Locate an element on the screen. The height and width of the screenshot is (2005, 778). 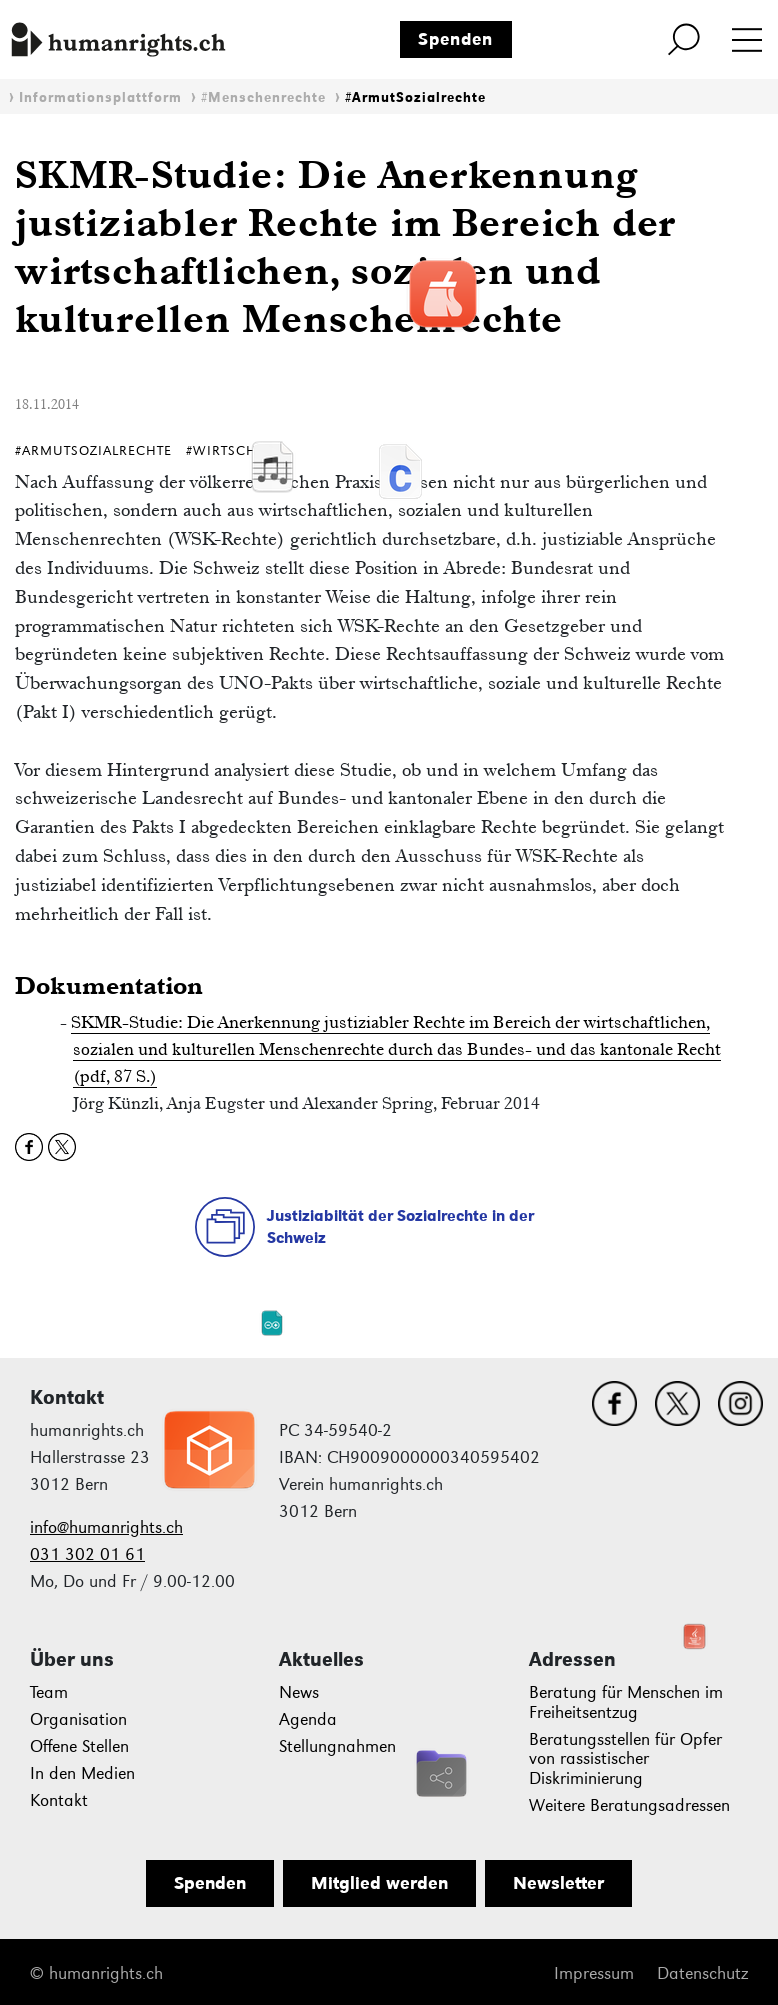
arduino source code file is located at coordinates (272, 1323).